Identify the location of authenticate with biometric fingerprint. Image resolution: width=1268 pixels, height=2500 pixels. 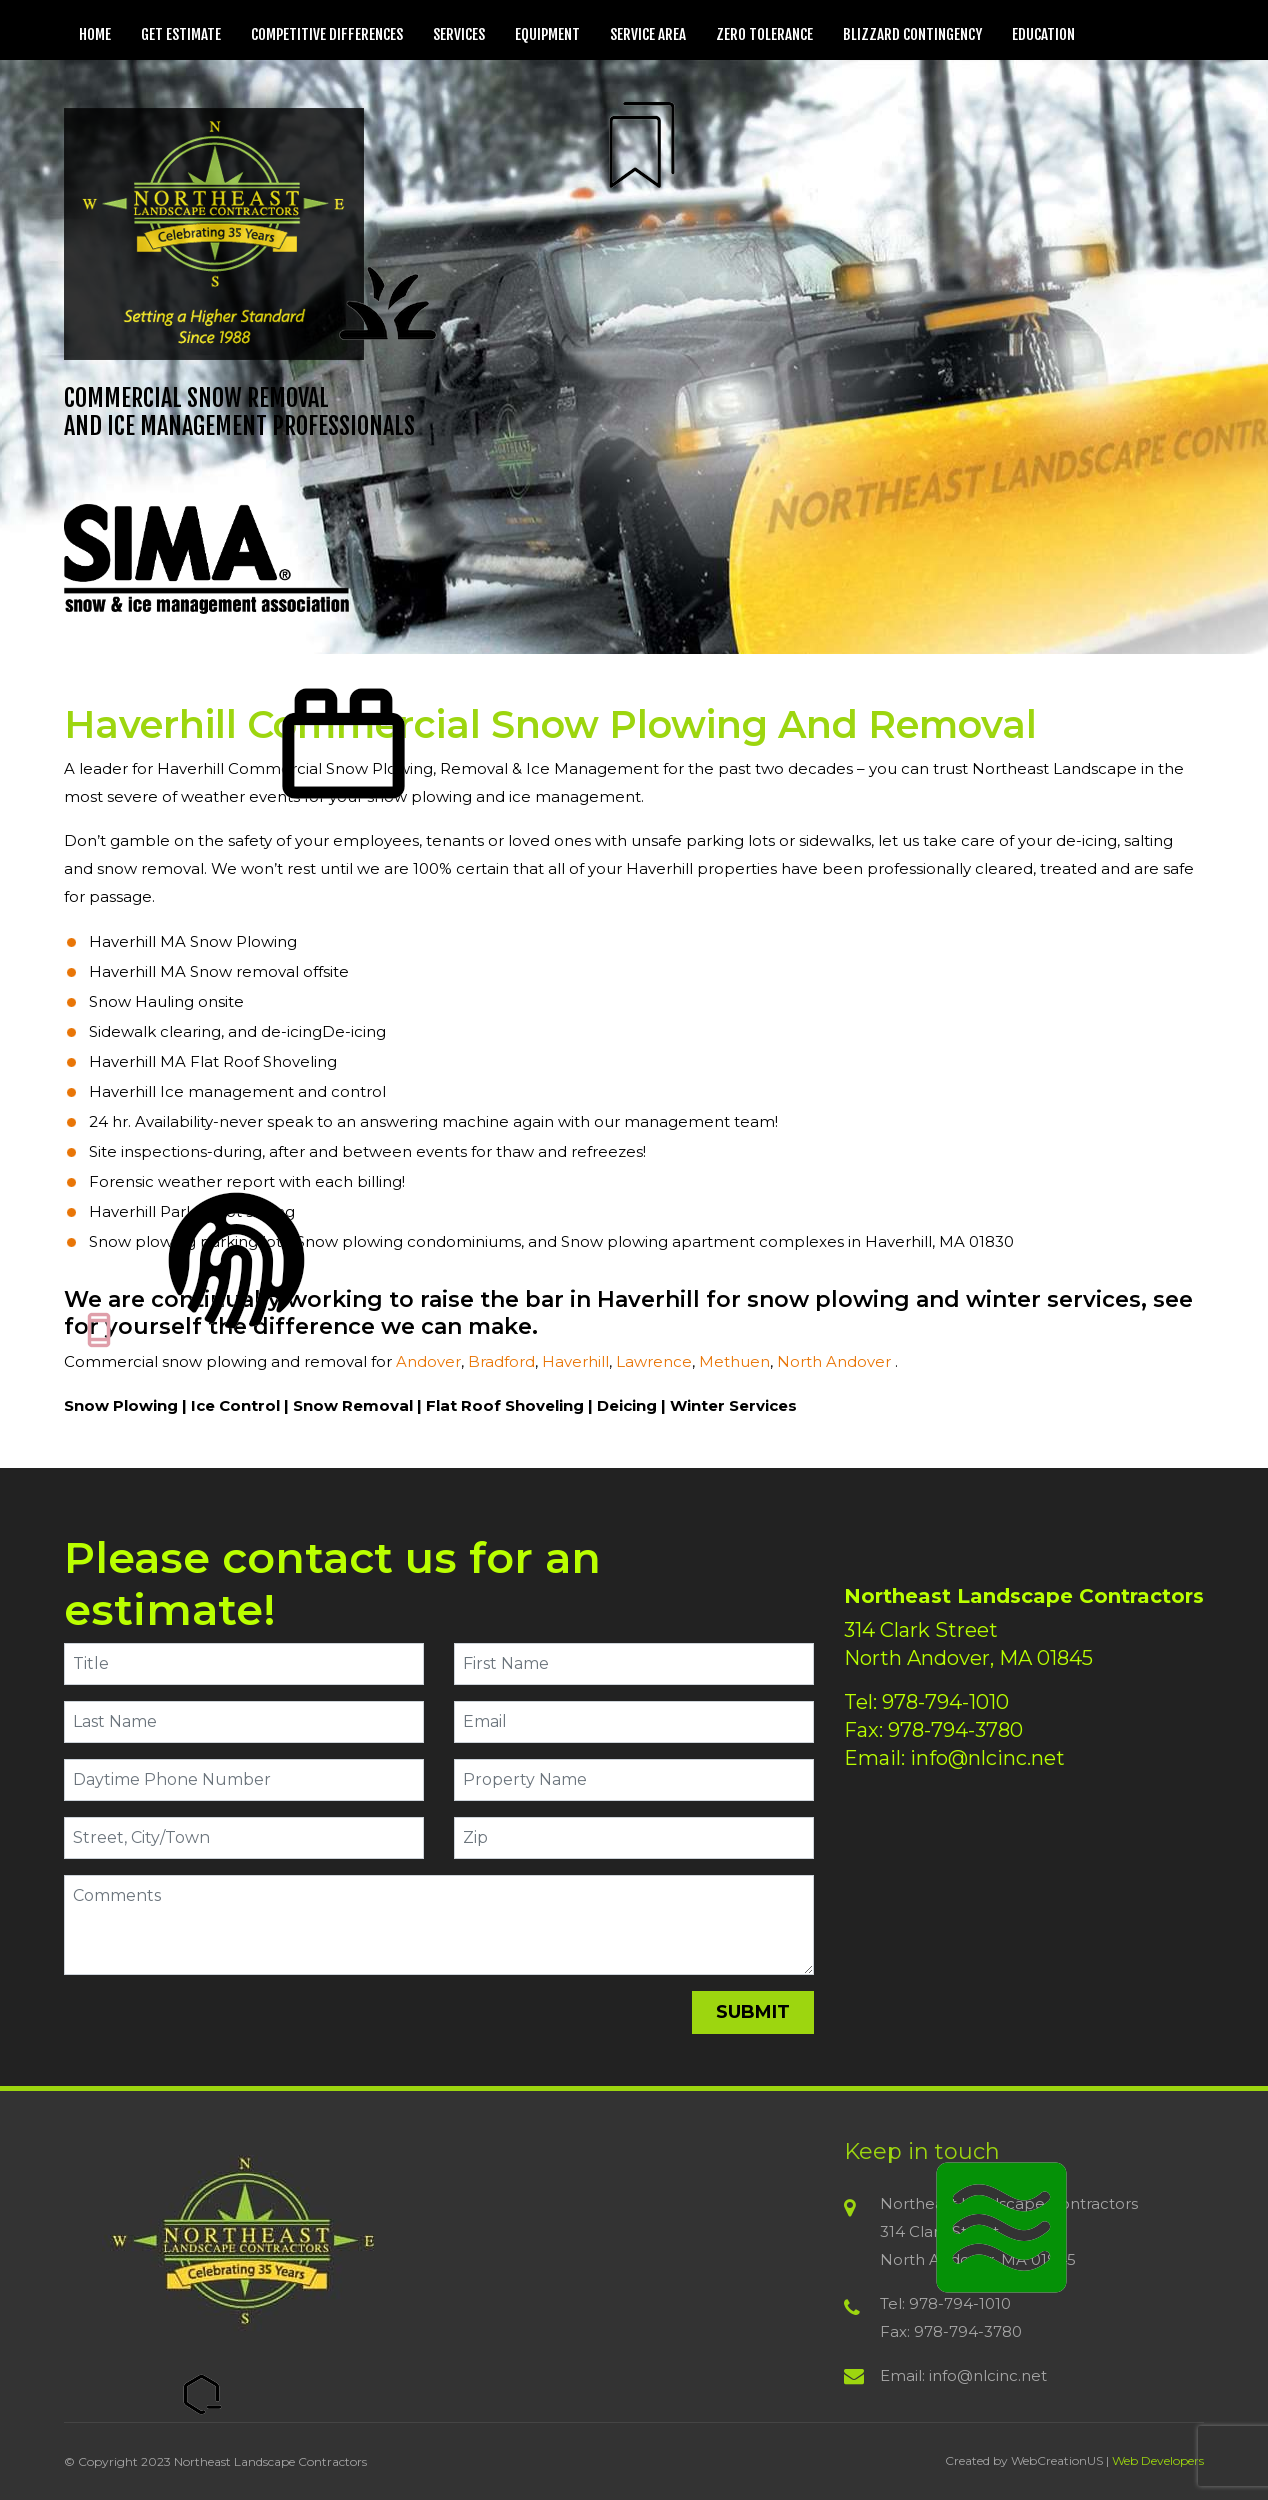
(236, 1260).